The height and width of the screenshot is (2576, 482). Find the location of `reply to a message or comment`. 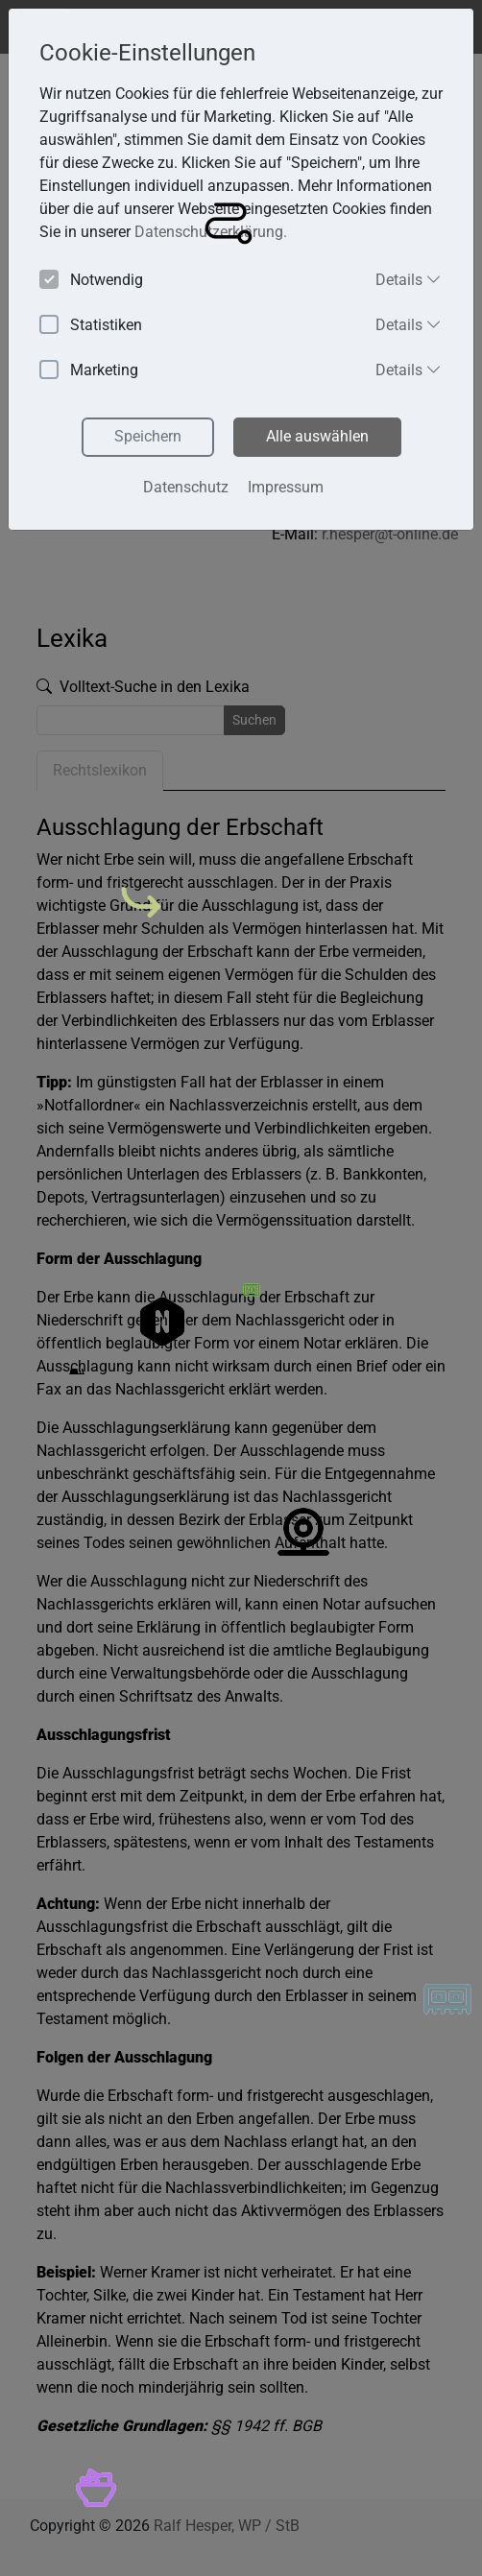

reply to a message or comment is located at coordinates (141, 902).